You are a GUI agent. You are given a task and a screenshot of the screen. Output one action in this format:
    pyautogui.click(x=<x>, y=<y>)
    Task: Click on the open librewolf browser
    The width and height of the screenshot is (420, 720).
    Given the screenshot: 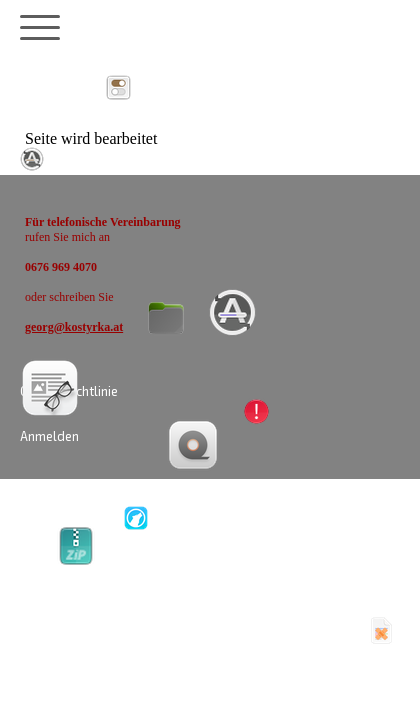 What is the action you would take?
    pyautogui.click(x=136, y=518)
    